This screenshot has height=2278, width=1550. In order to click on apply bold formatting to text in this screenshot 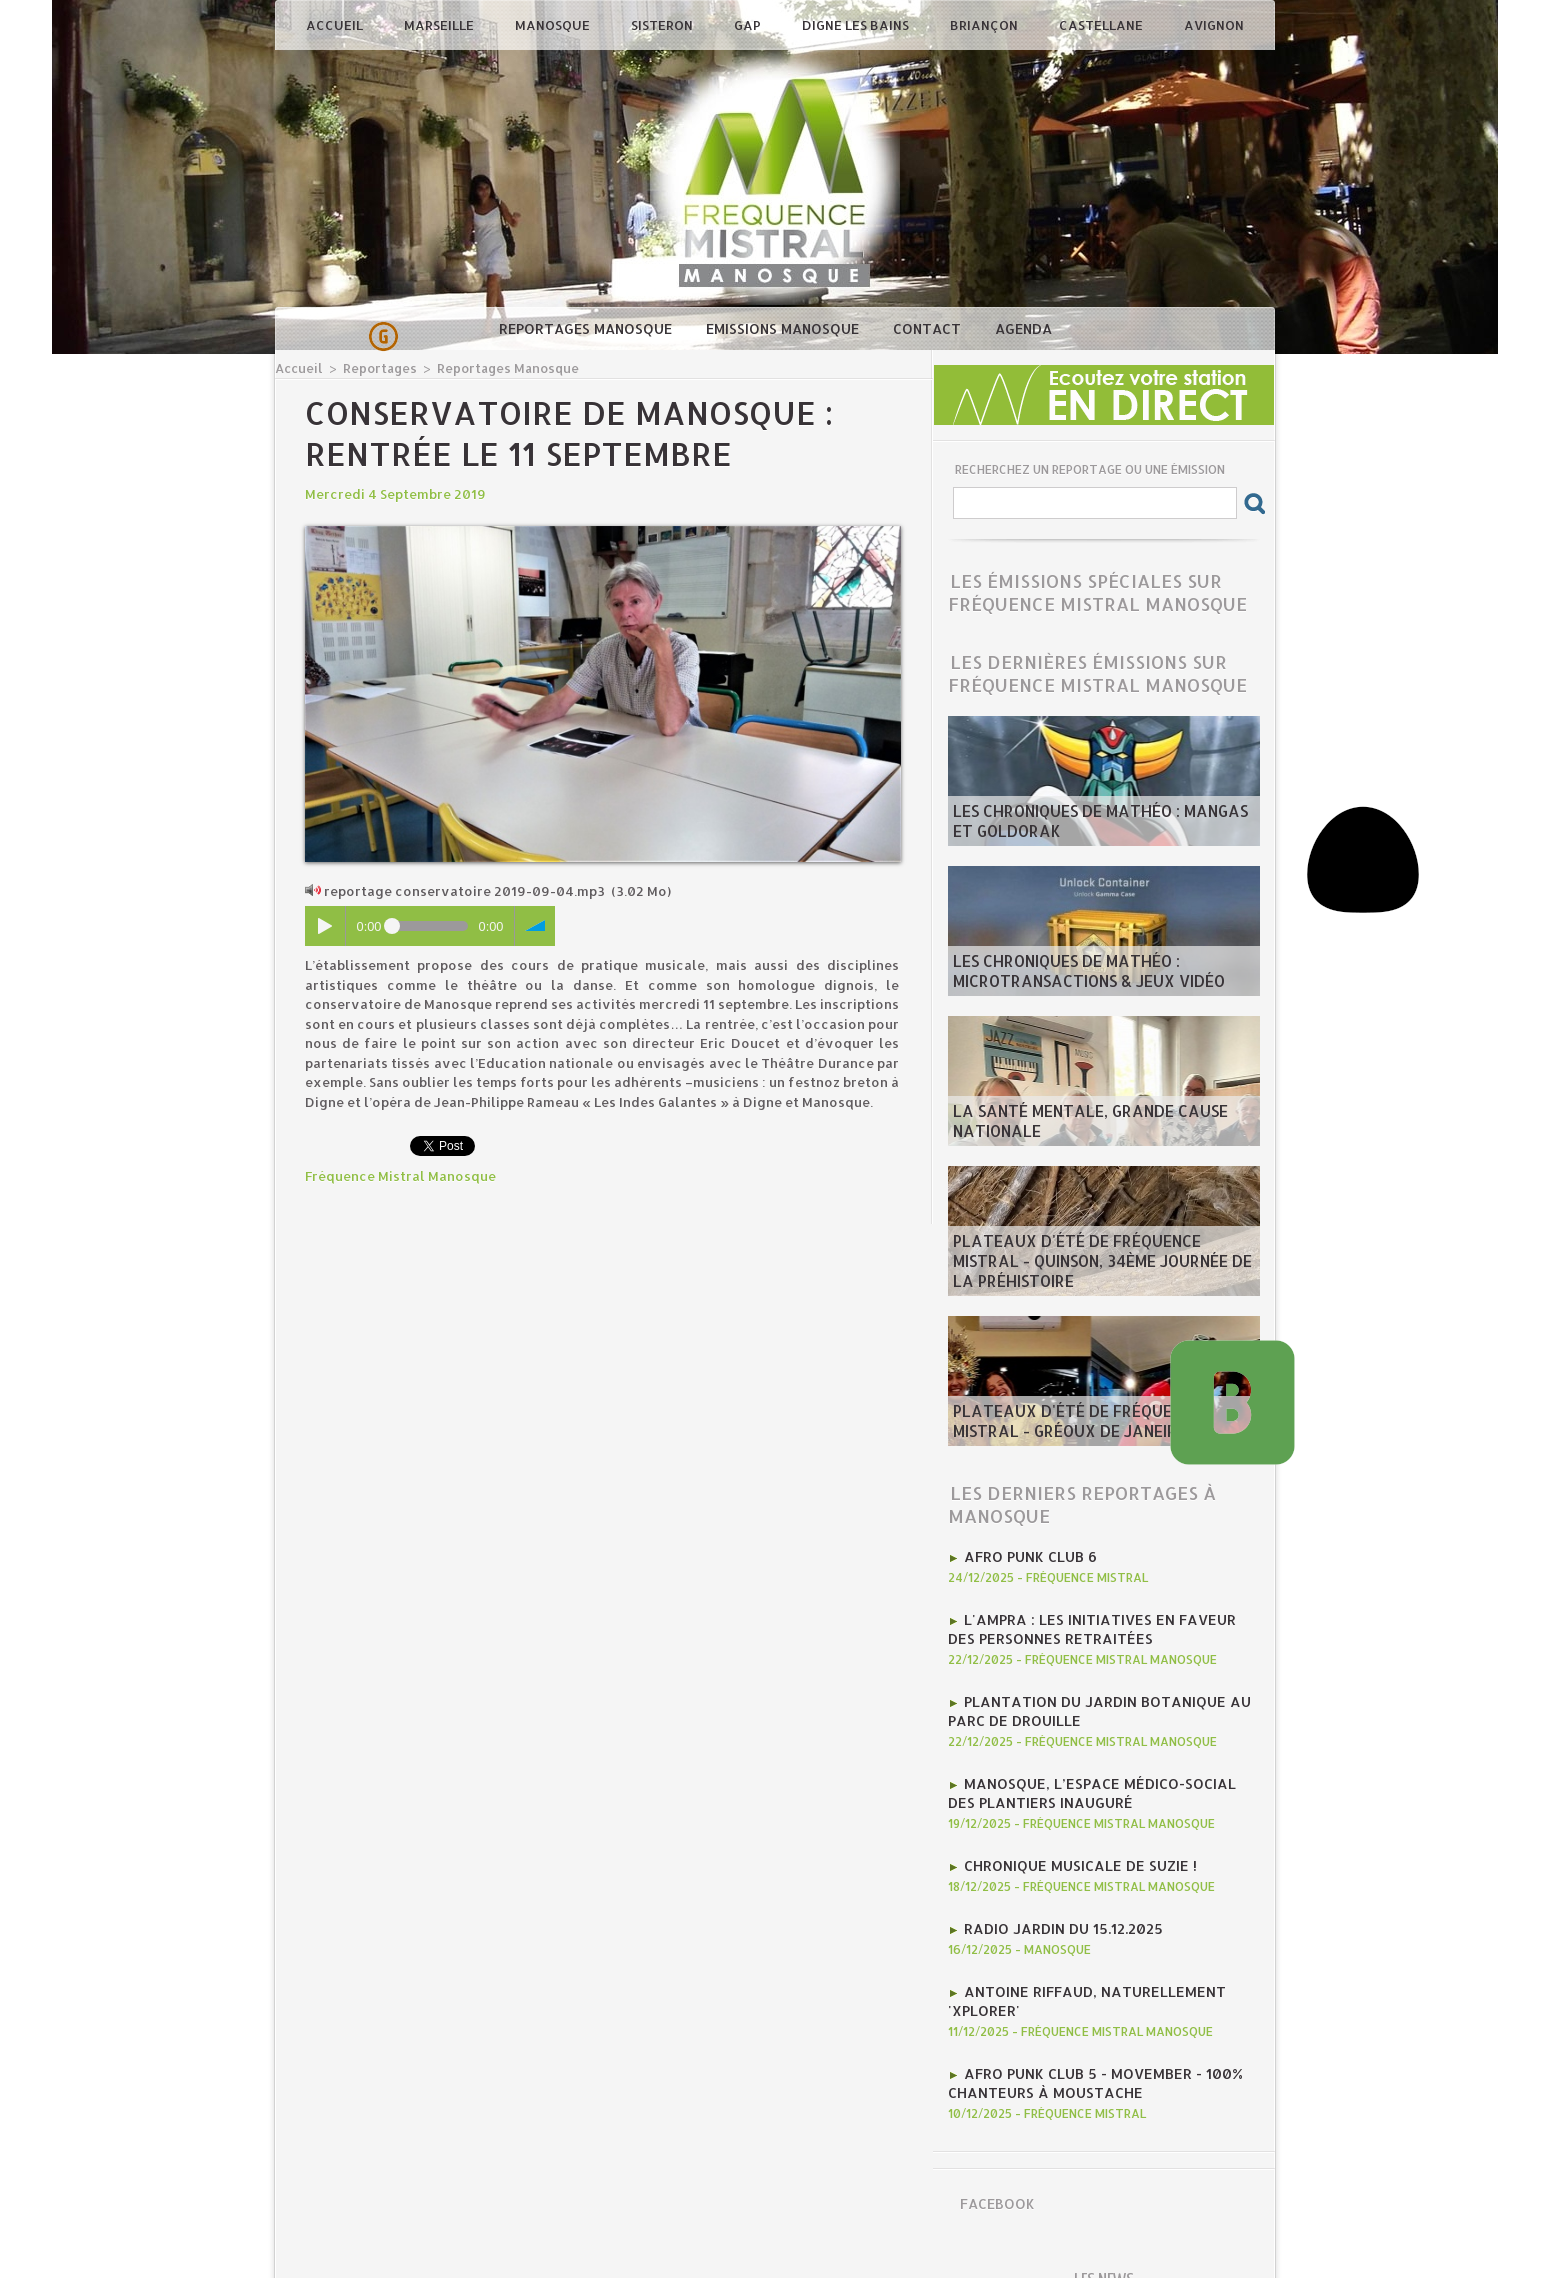, I will do `click(1232, 1402)`.